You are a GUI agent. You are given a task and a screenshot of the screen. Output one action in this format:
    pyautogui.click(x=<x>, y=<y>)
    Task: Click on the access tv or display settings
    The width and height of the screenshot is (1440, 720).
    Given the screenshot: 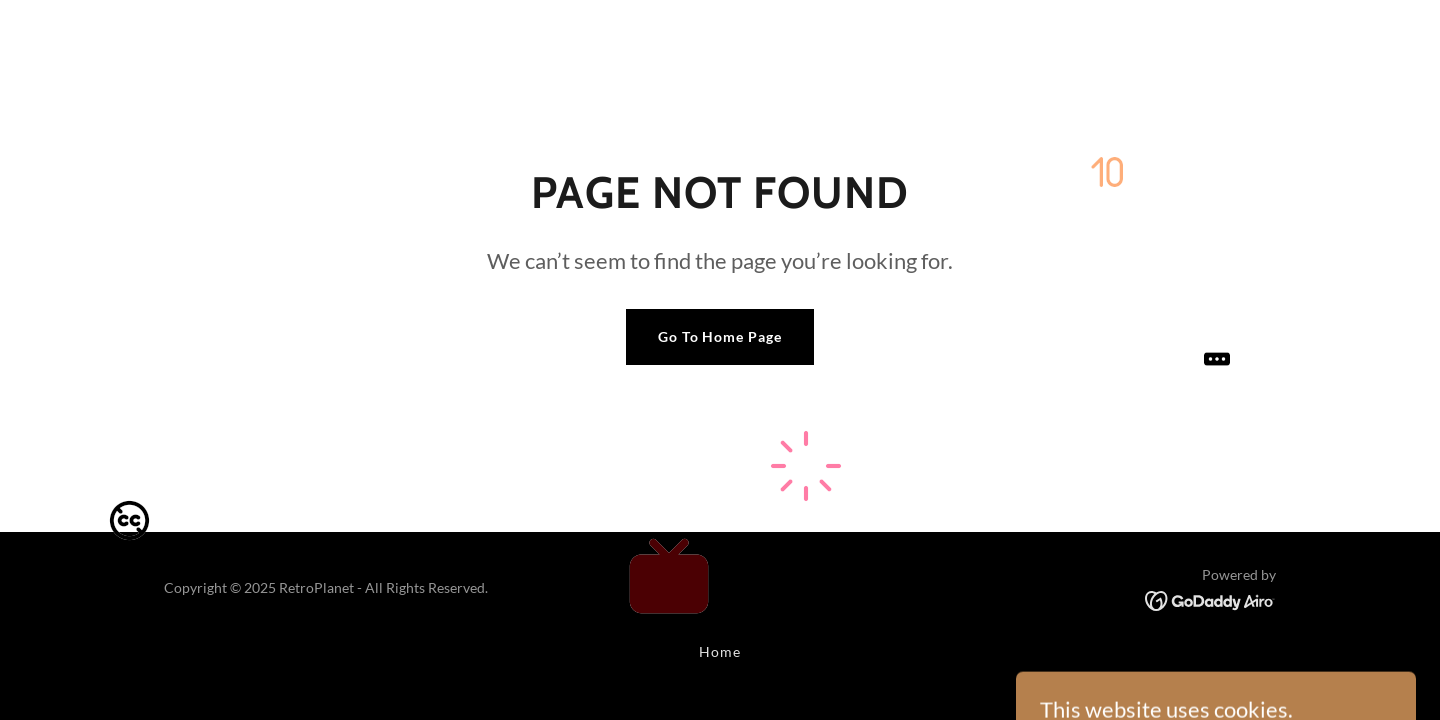 What is the action you would take?
    pyautogui.click(x=669, y=578)
    